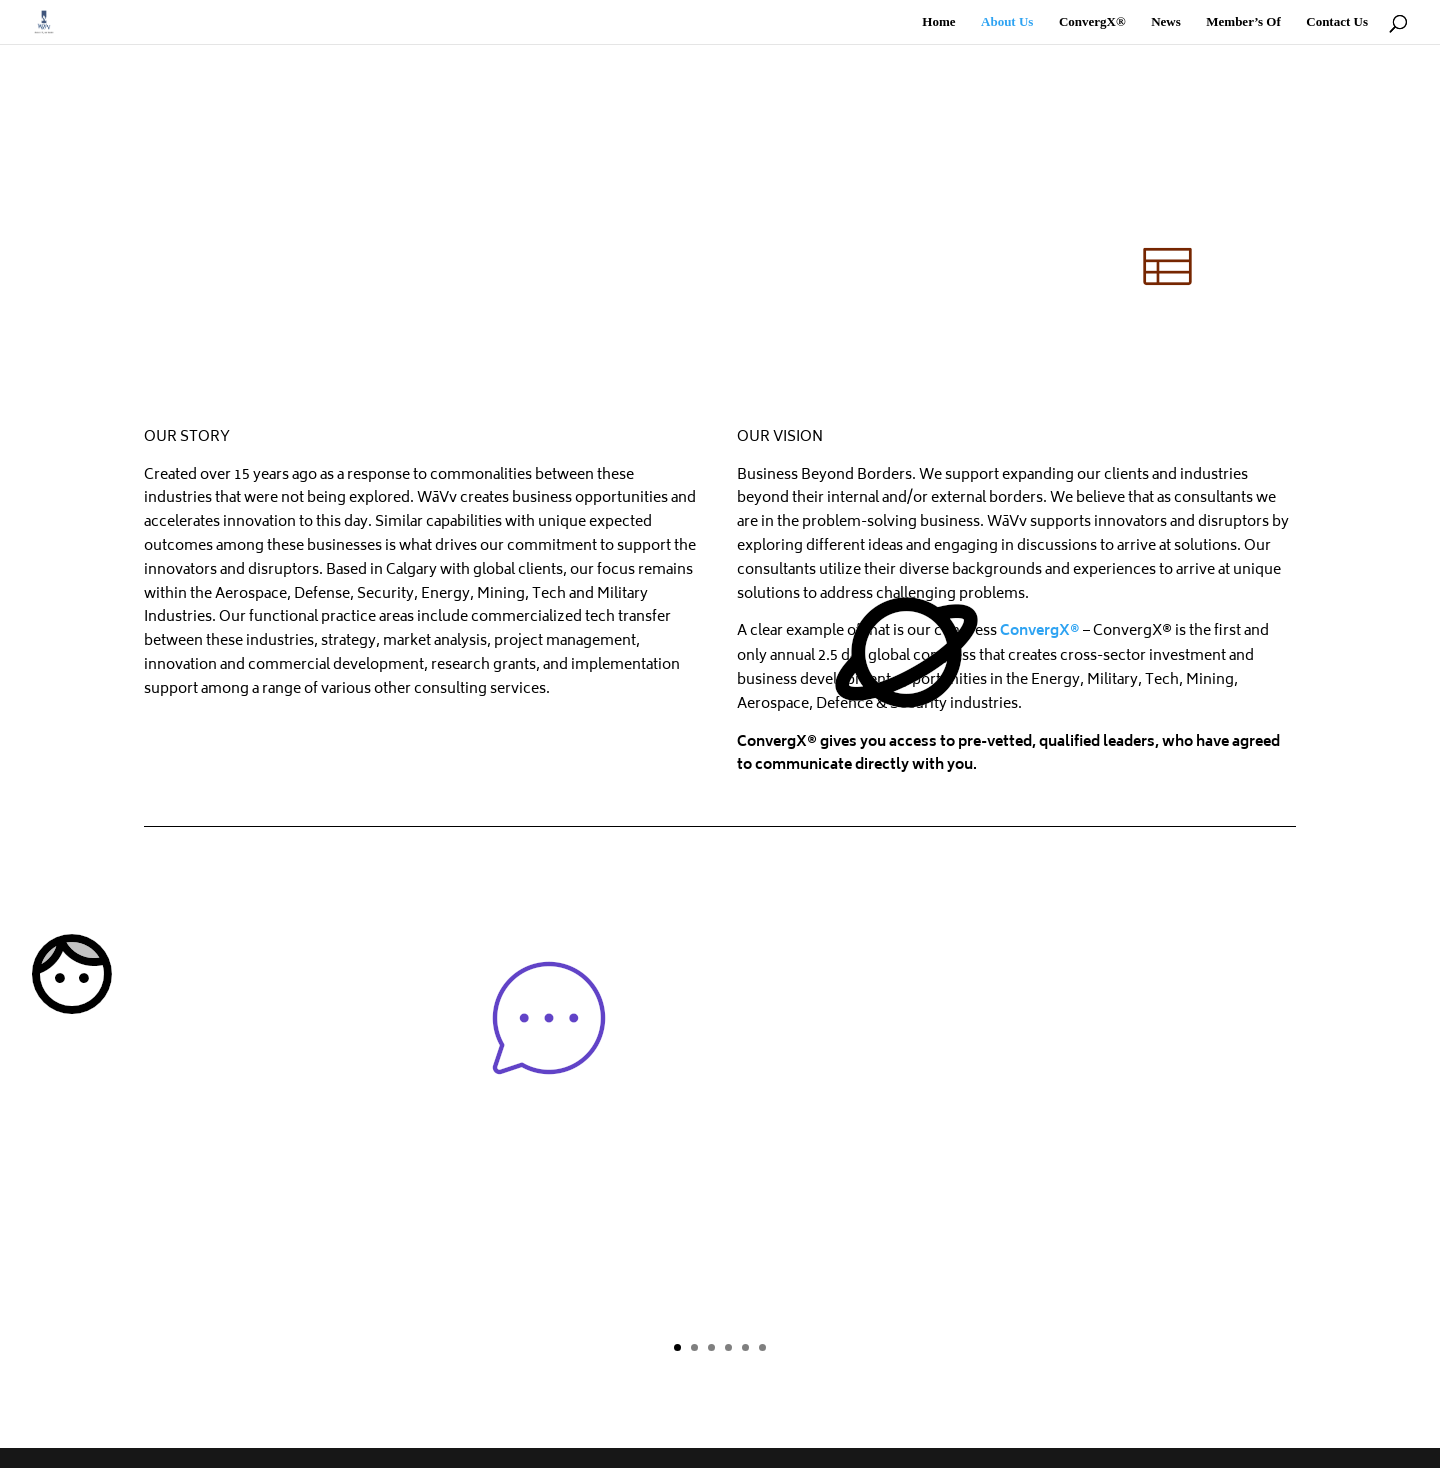 The height and width of the screenshot is (1468, 1440). What do you see at coordinates (1167, 266) in the screenshot?
I see `view data in table format` at bounding box center [1167, 266].